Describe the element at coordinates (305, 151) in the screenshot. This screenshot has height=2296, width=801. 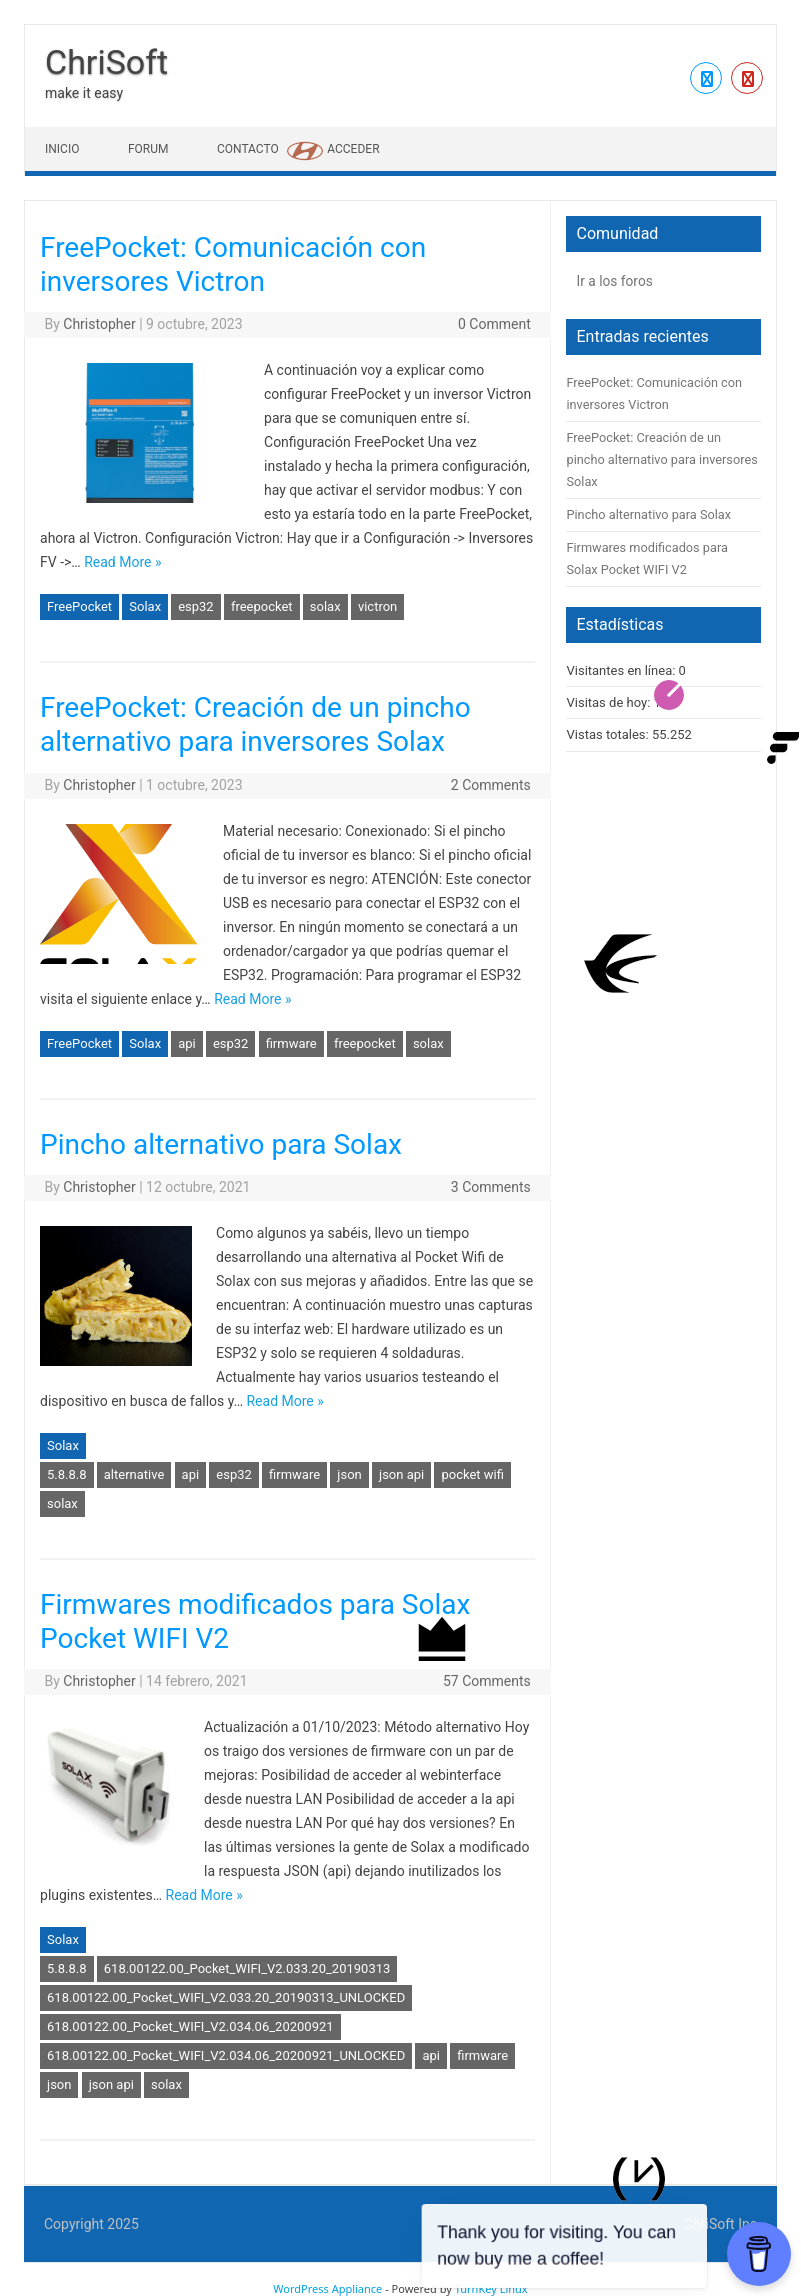
I see `Hyundai brand logo` at that location.